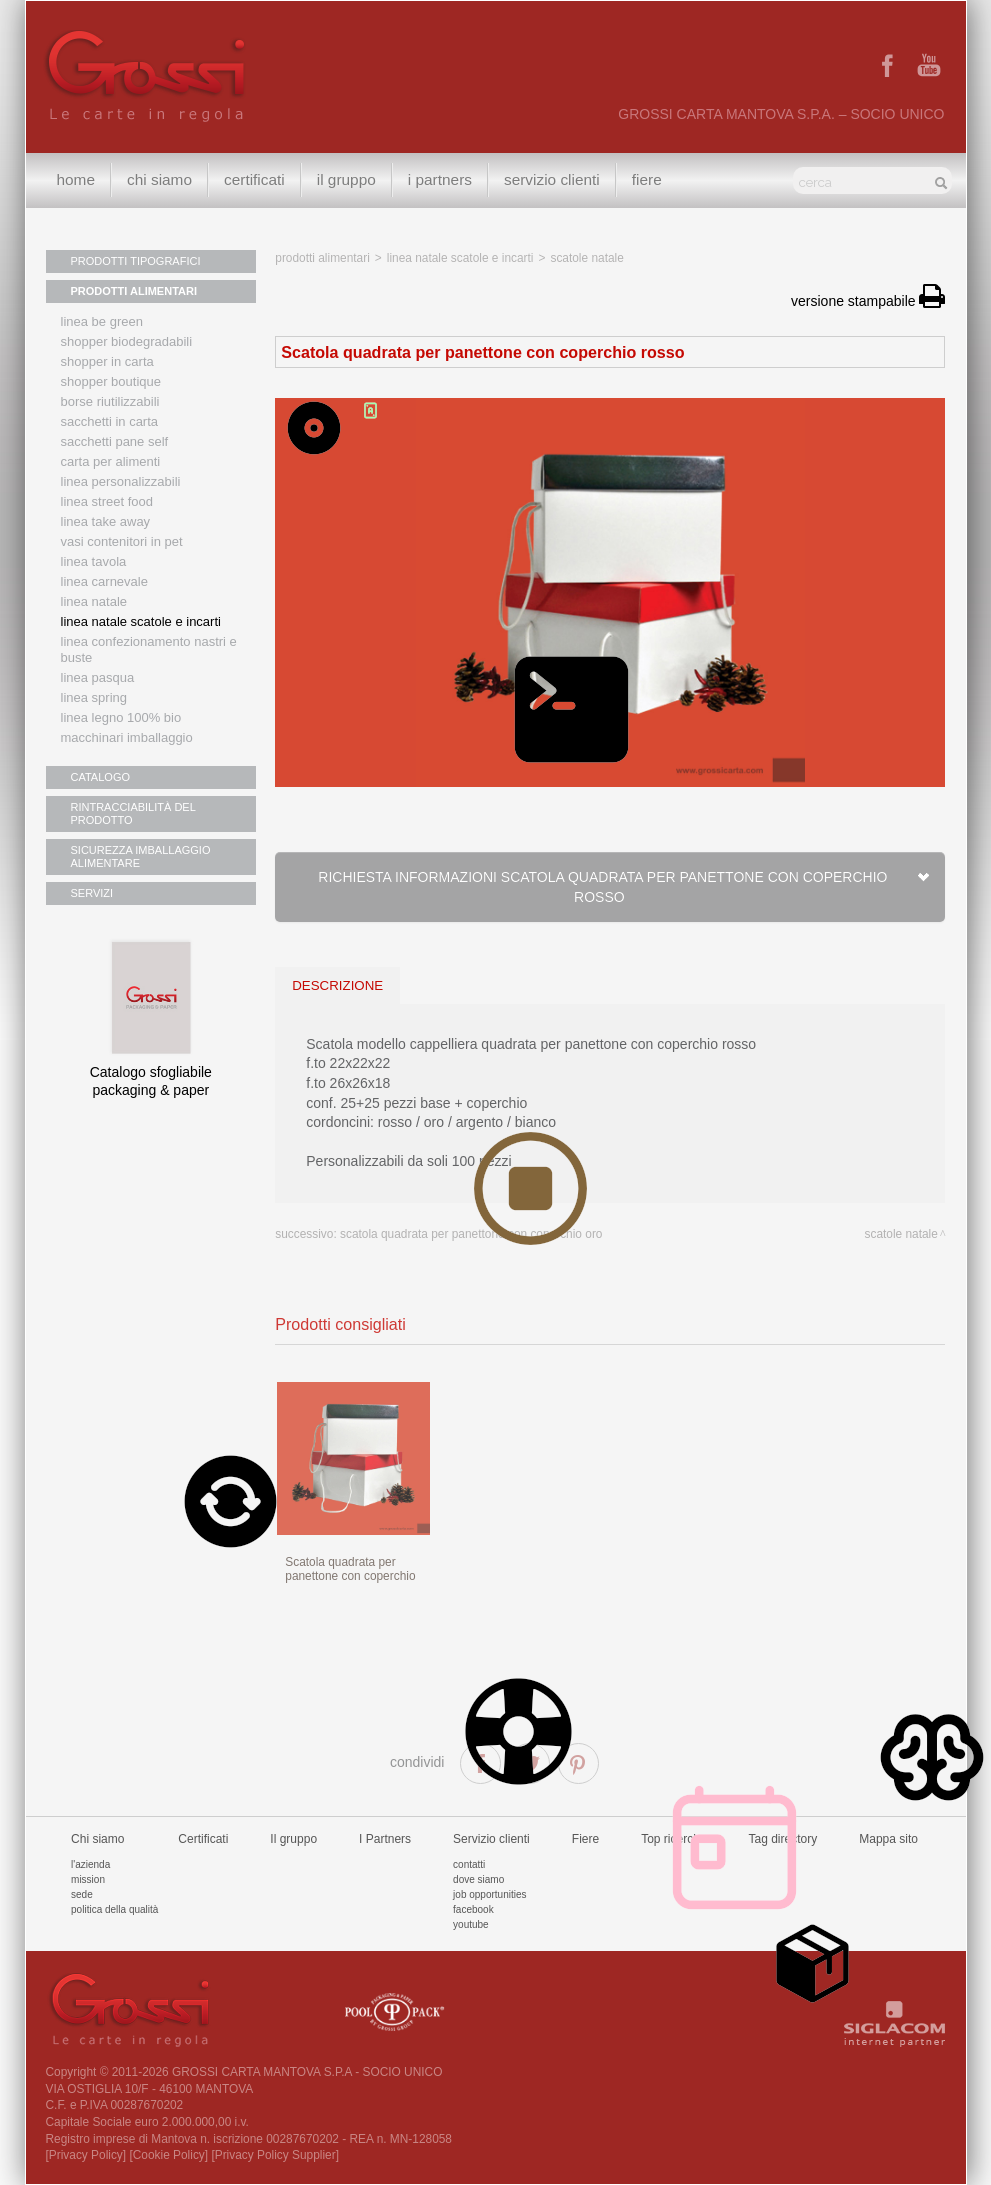 The width and height of the screenshot is (991, 2185). I want to click on play or access music library, so click(314, 428).